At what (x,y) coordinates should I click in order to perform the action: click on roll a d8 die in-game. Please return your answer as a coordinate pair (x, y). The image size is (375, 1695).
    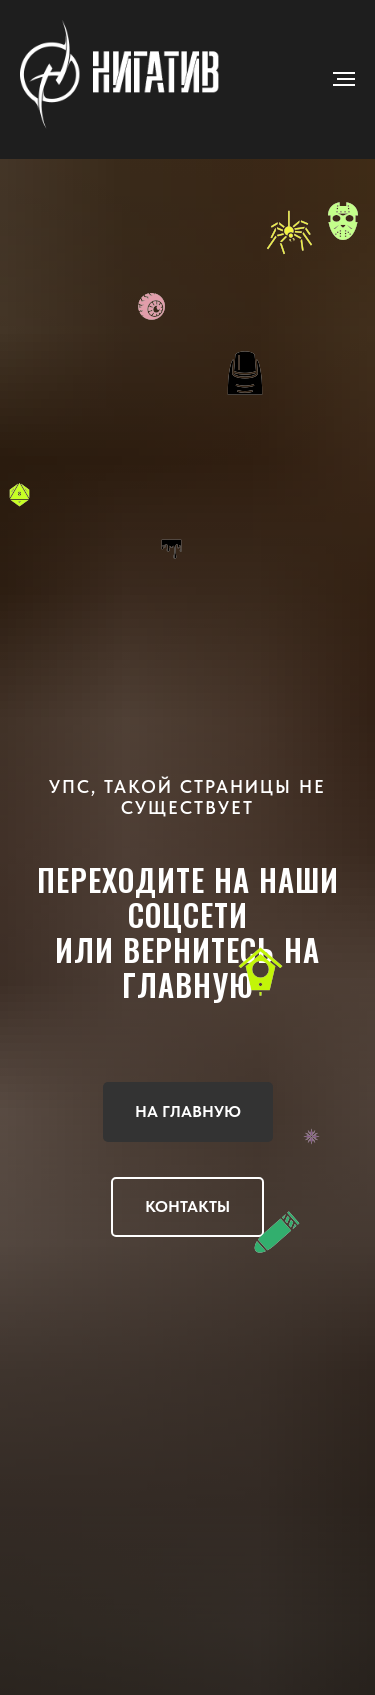
    Looking at the image, I should click on (19, 494).